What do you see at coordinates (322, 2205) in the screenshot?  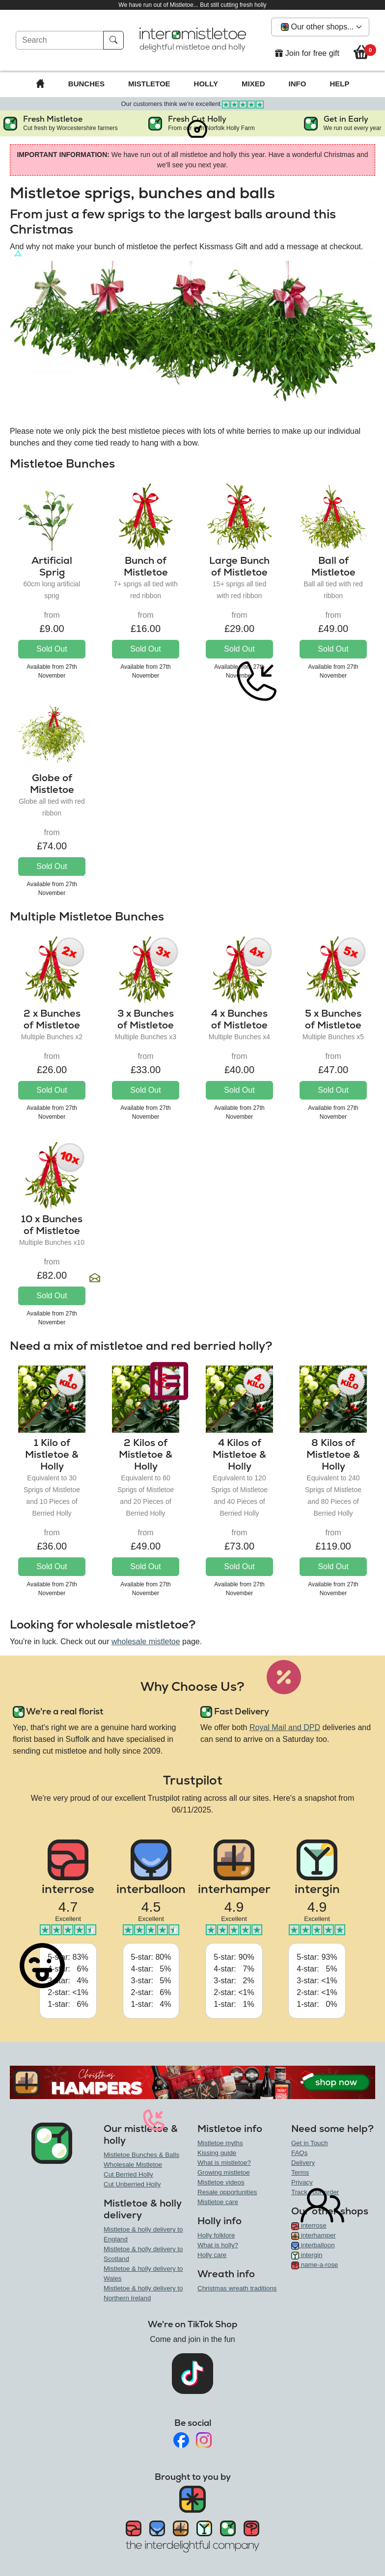 I see `view team members or collaborators` at bounding box center [322, 2205].